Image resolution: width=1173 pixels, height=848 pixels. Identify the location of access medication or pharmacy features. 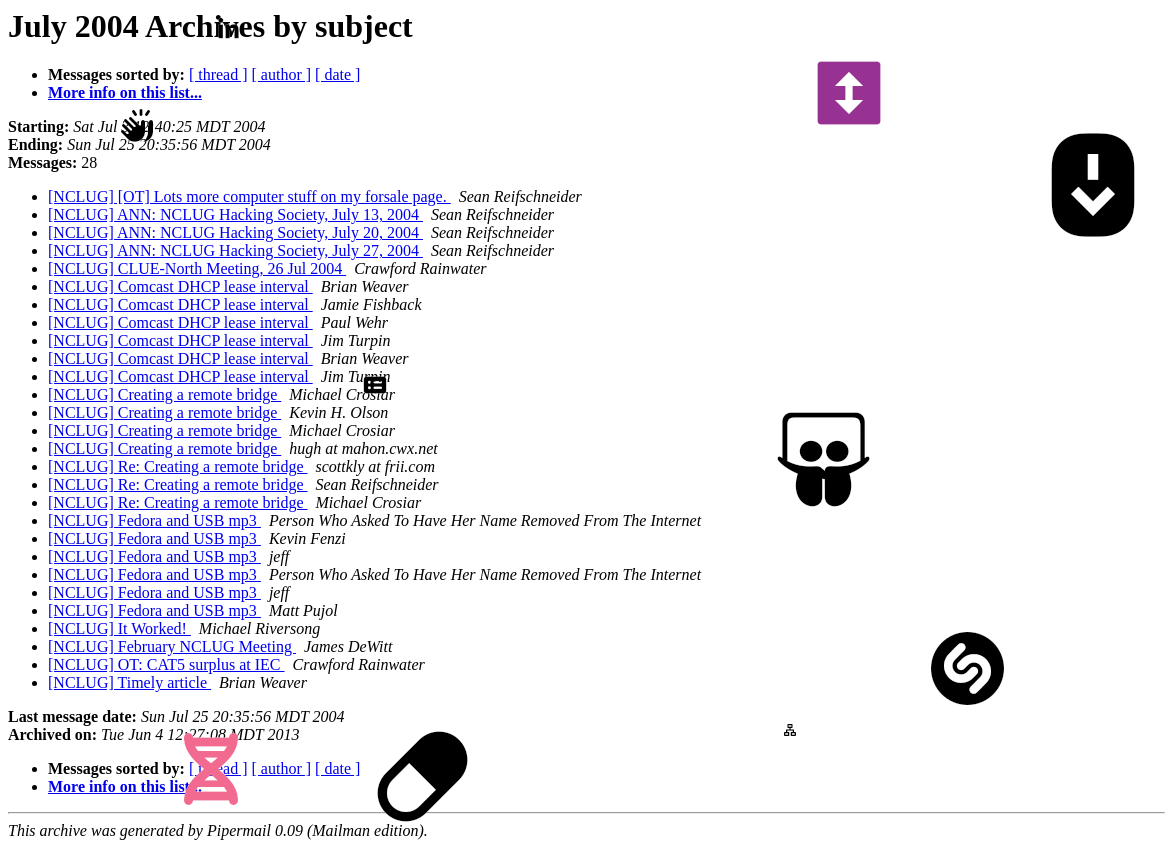
(422, 776).